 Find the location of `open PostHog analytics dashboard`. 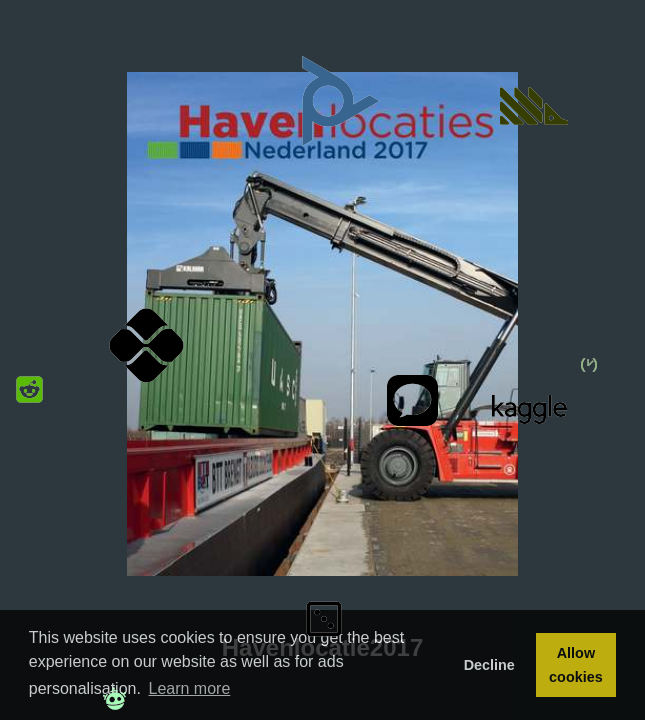

open PostHog analytics dashboard is located at coordinates (534, 106).